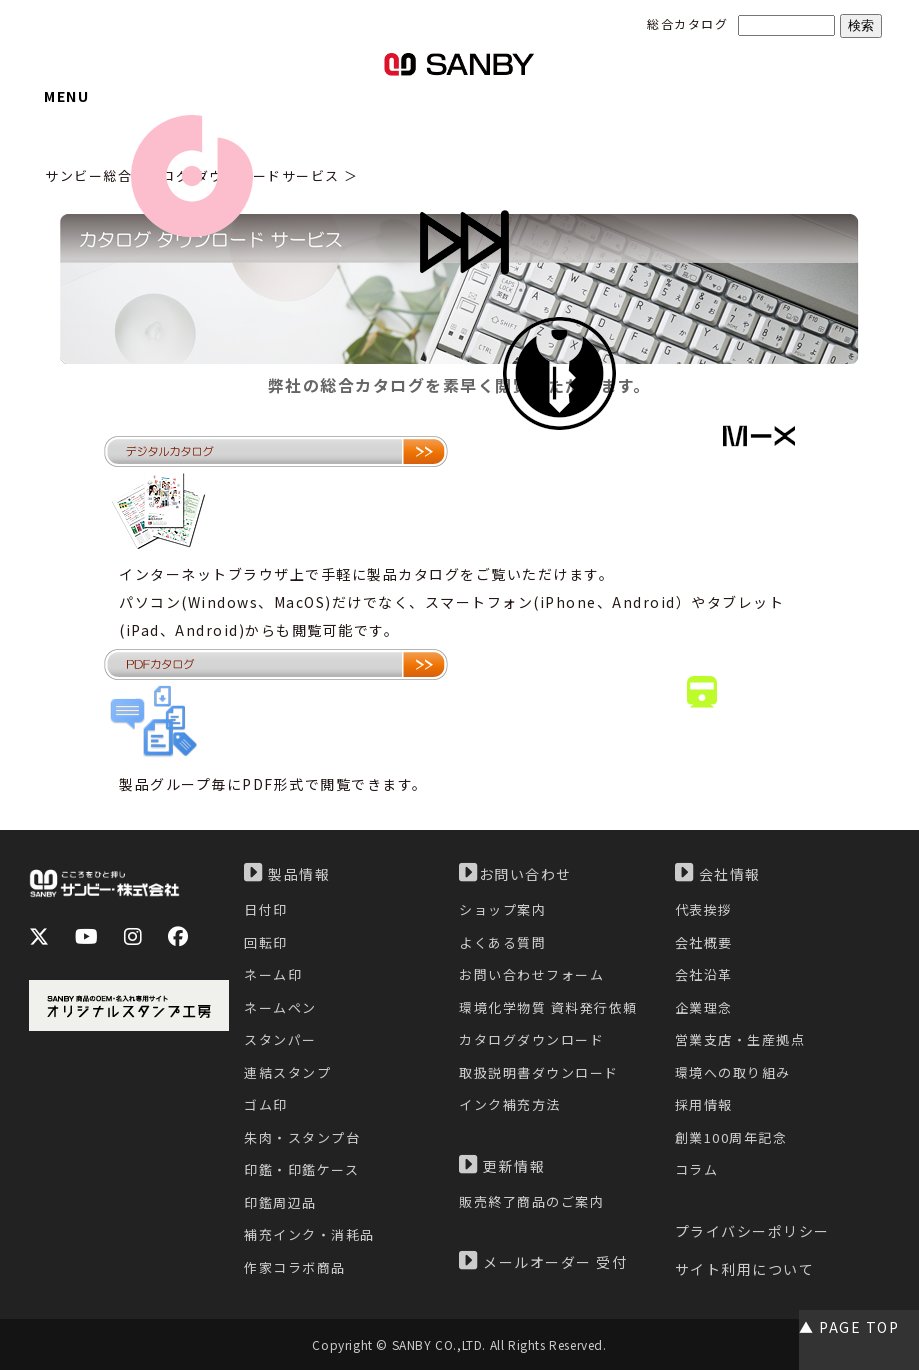  What do you see at coordinates (759, 436) in the screenshot?
I see `open mixcloud app or website` at bounding box center [759, 436].